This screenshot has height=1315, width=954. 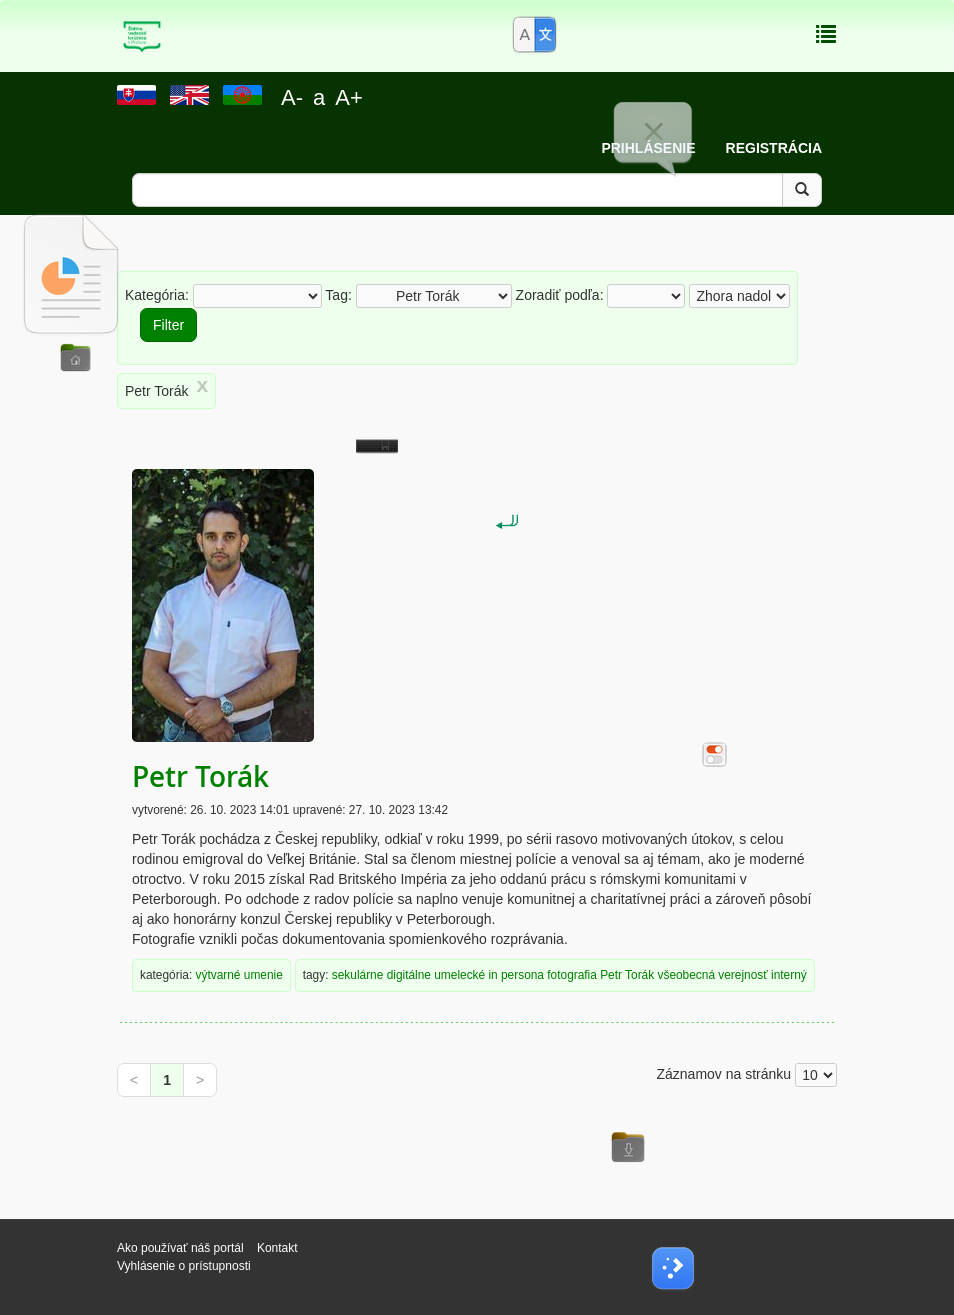 What do you see at coordinates (653, 138) in the screenshot?
I see `indicates a user is offline or unavailable` at bounding box center [653, 138].